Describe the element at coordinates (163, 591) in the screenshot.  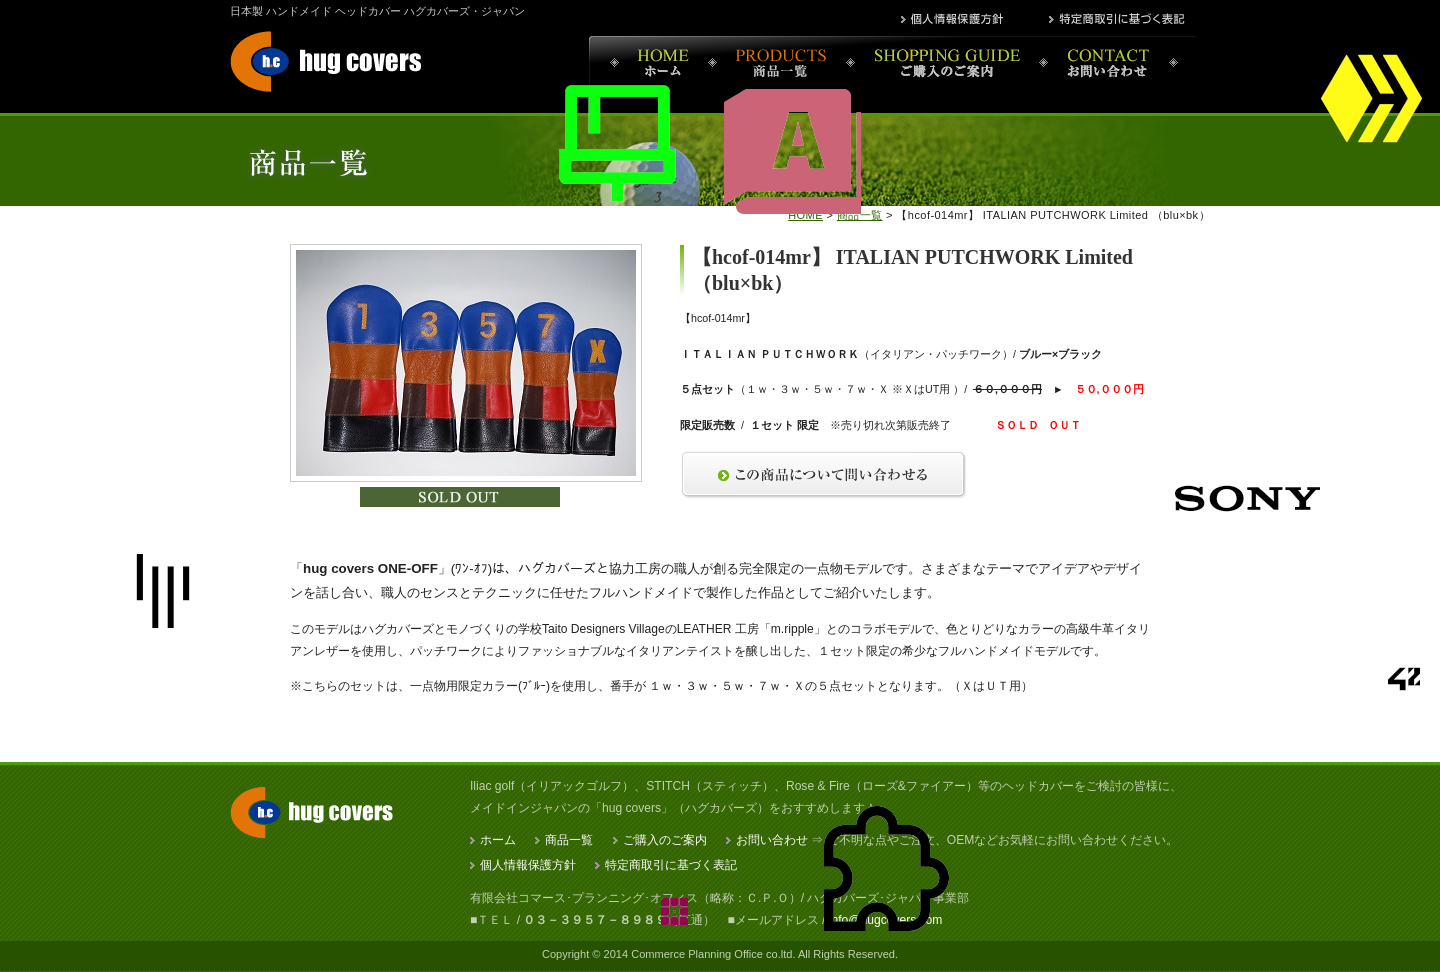
I see `open gitter chat application` at that location.